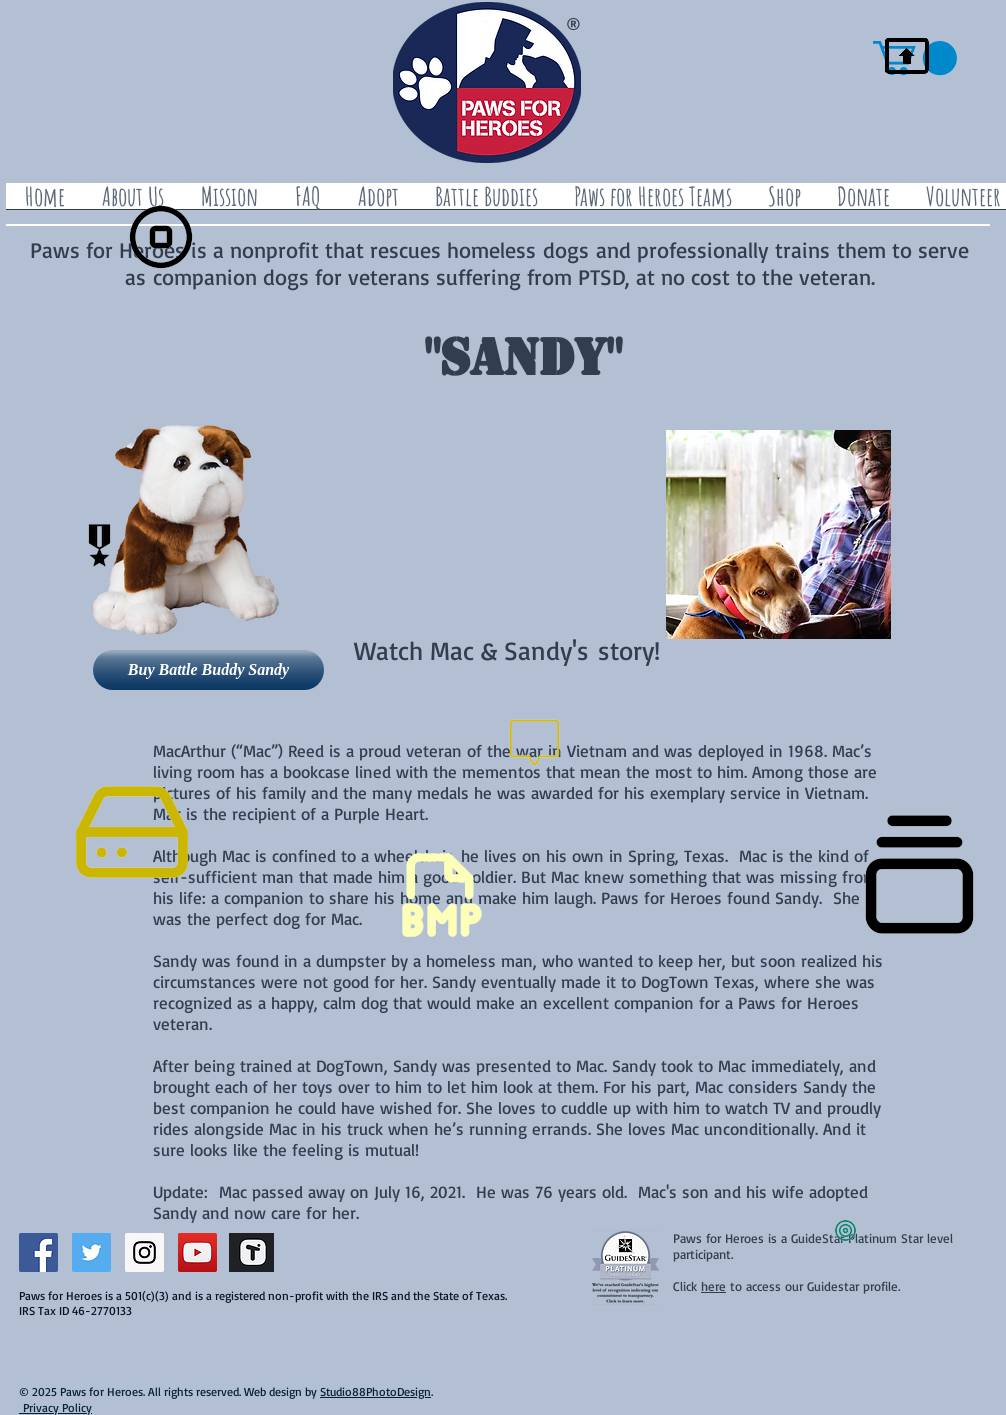  Describe the element at coordinates (440, 895) in the screenshot. I see `indicates a BMP image file type` at that location.